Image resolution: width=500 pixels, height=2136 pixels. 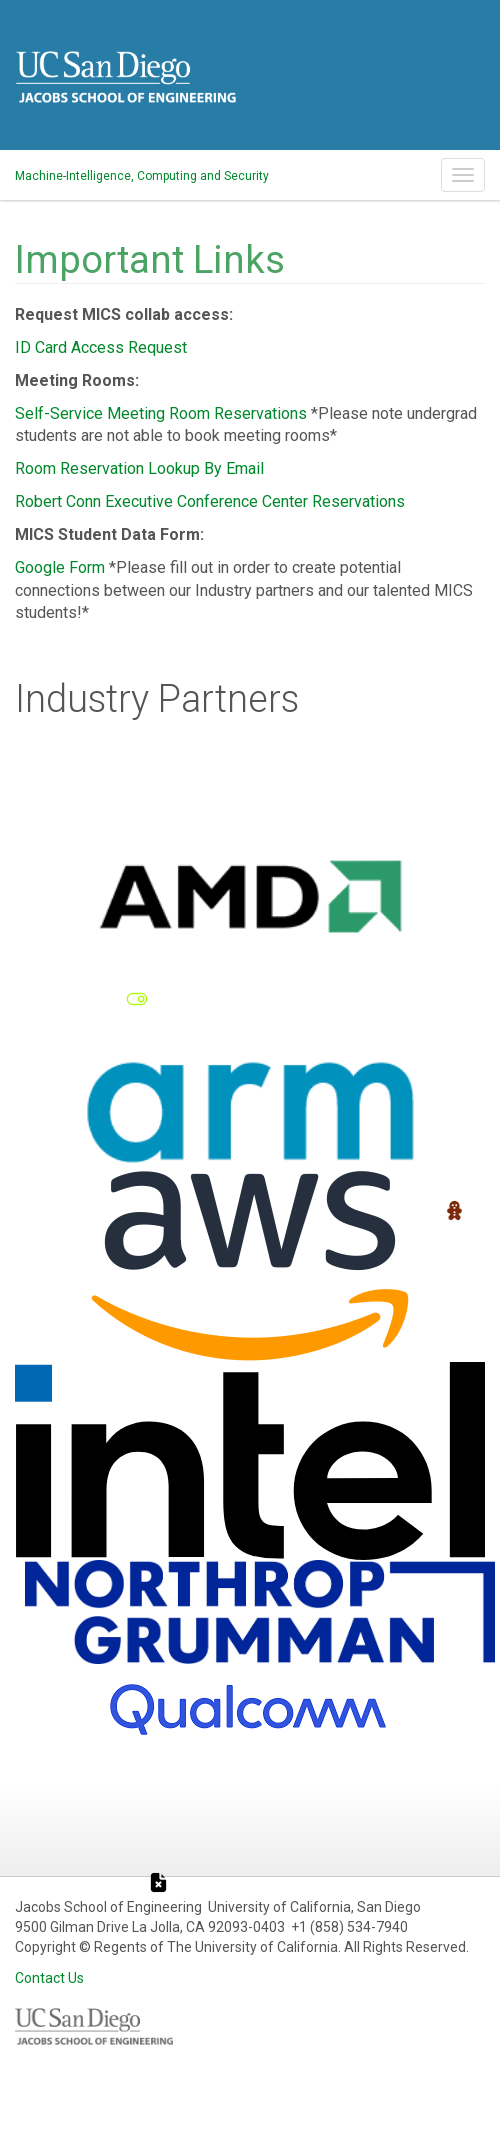 What do you see at coordinates (137, 999) in the screenshot?
I see `toggle switch in the "on" or enabled position` at bounding box center [137, 999].